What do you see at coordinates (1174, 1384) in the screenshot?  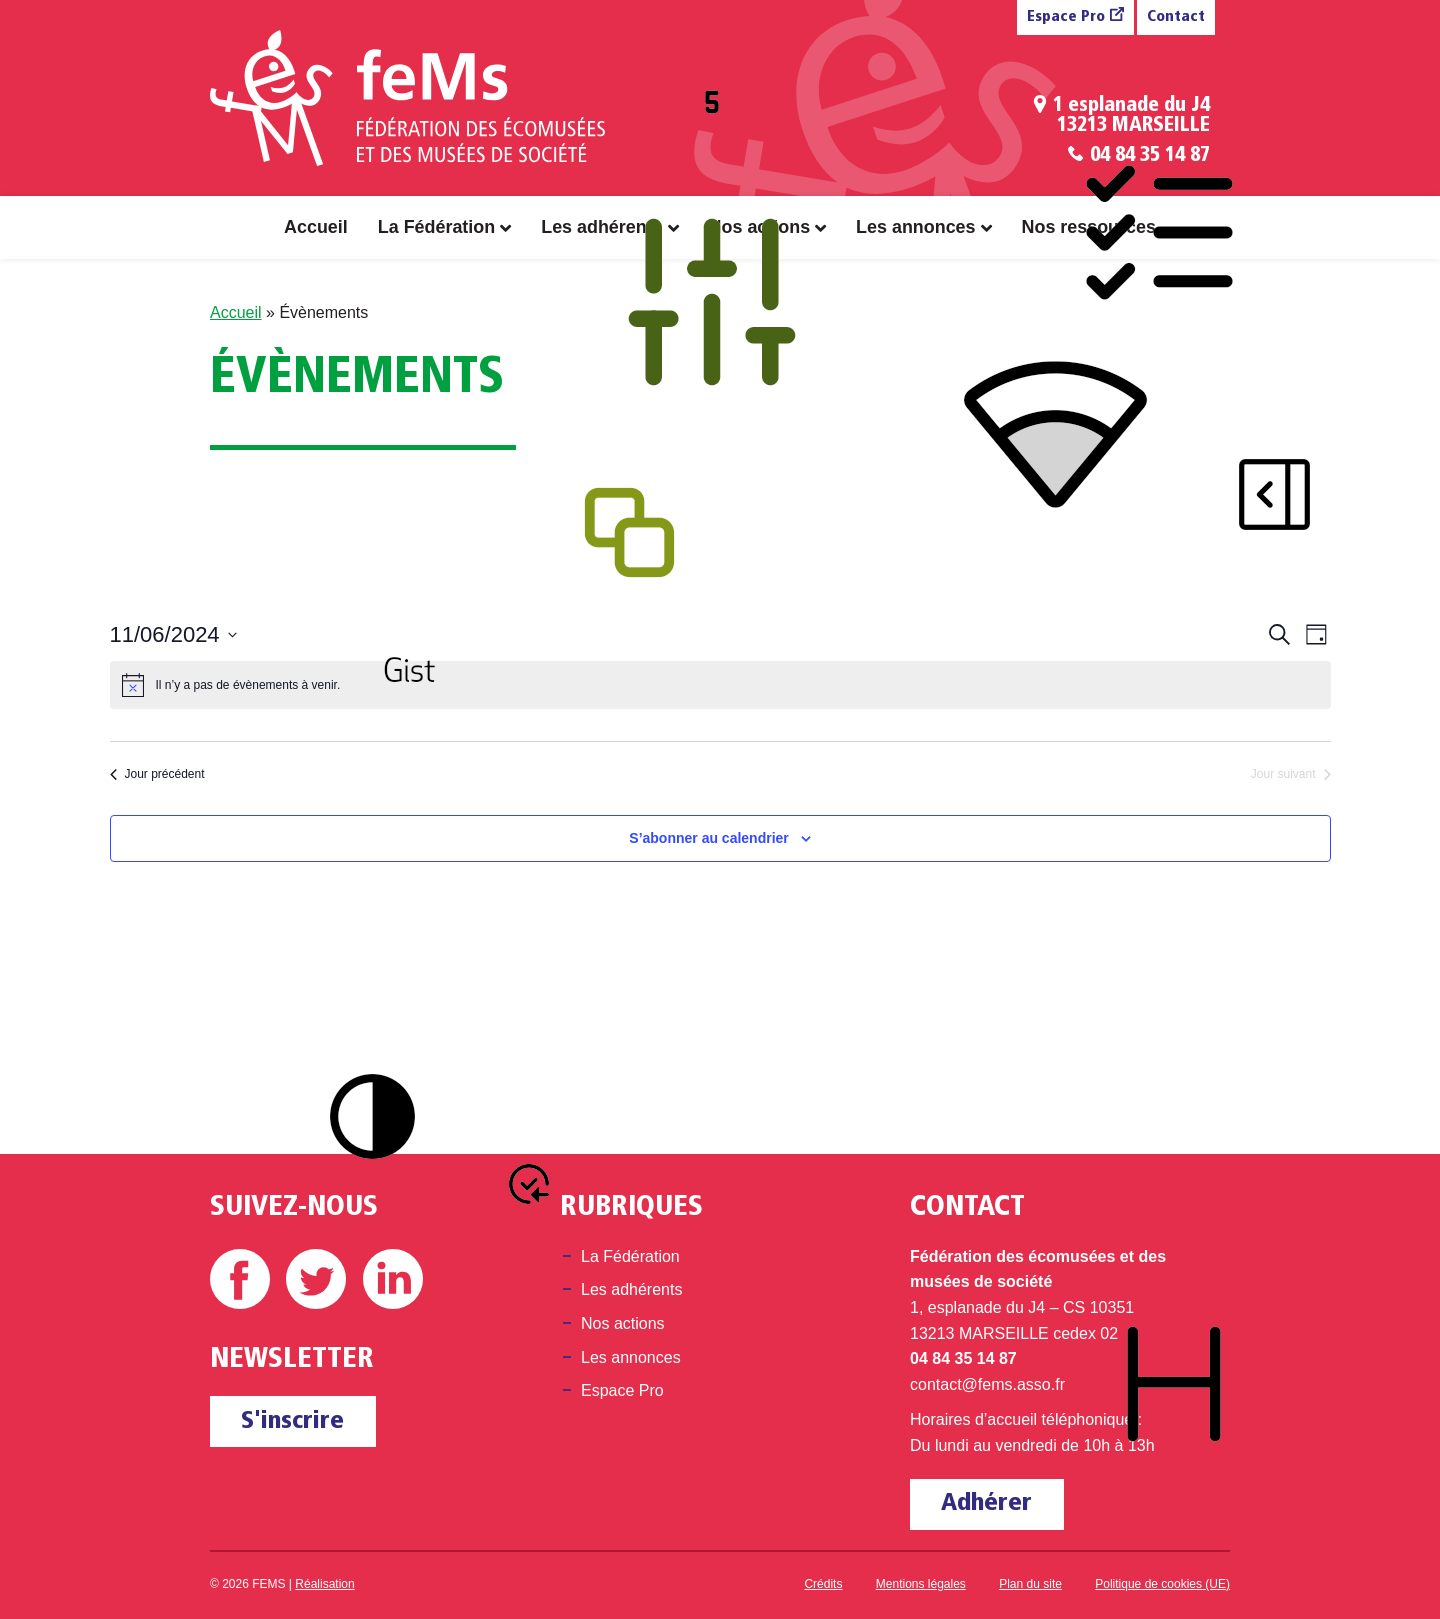 I see `format text as a heading` at bounding box center [1174, 1384].